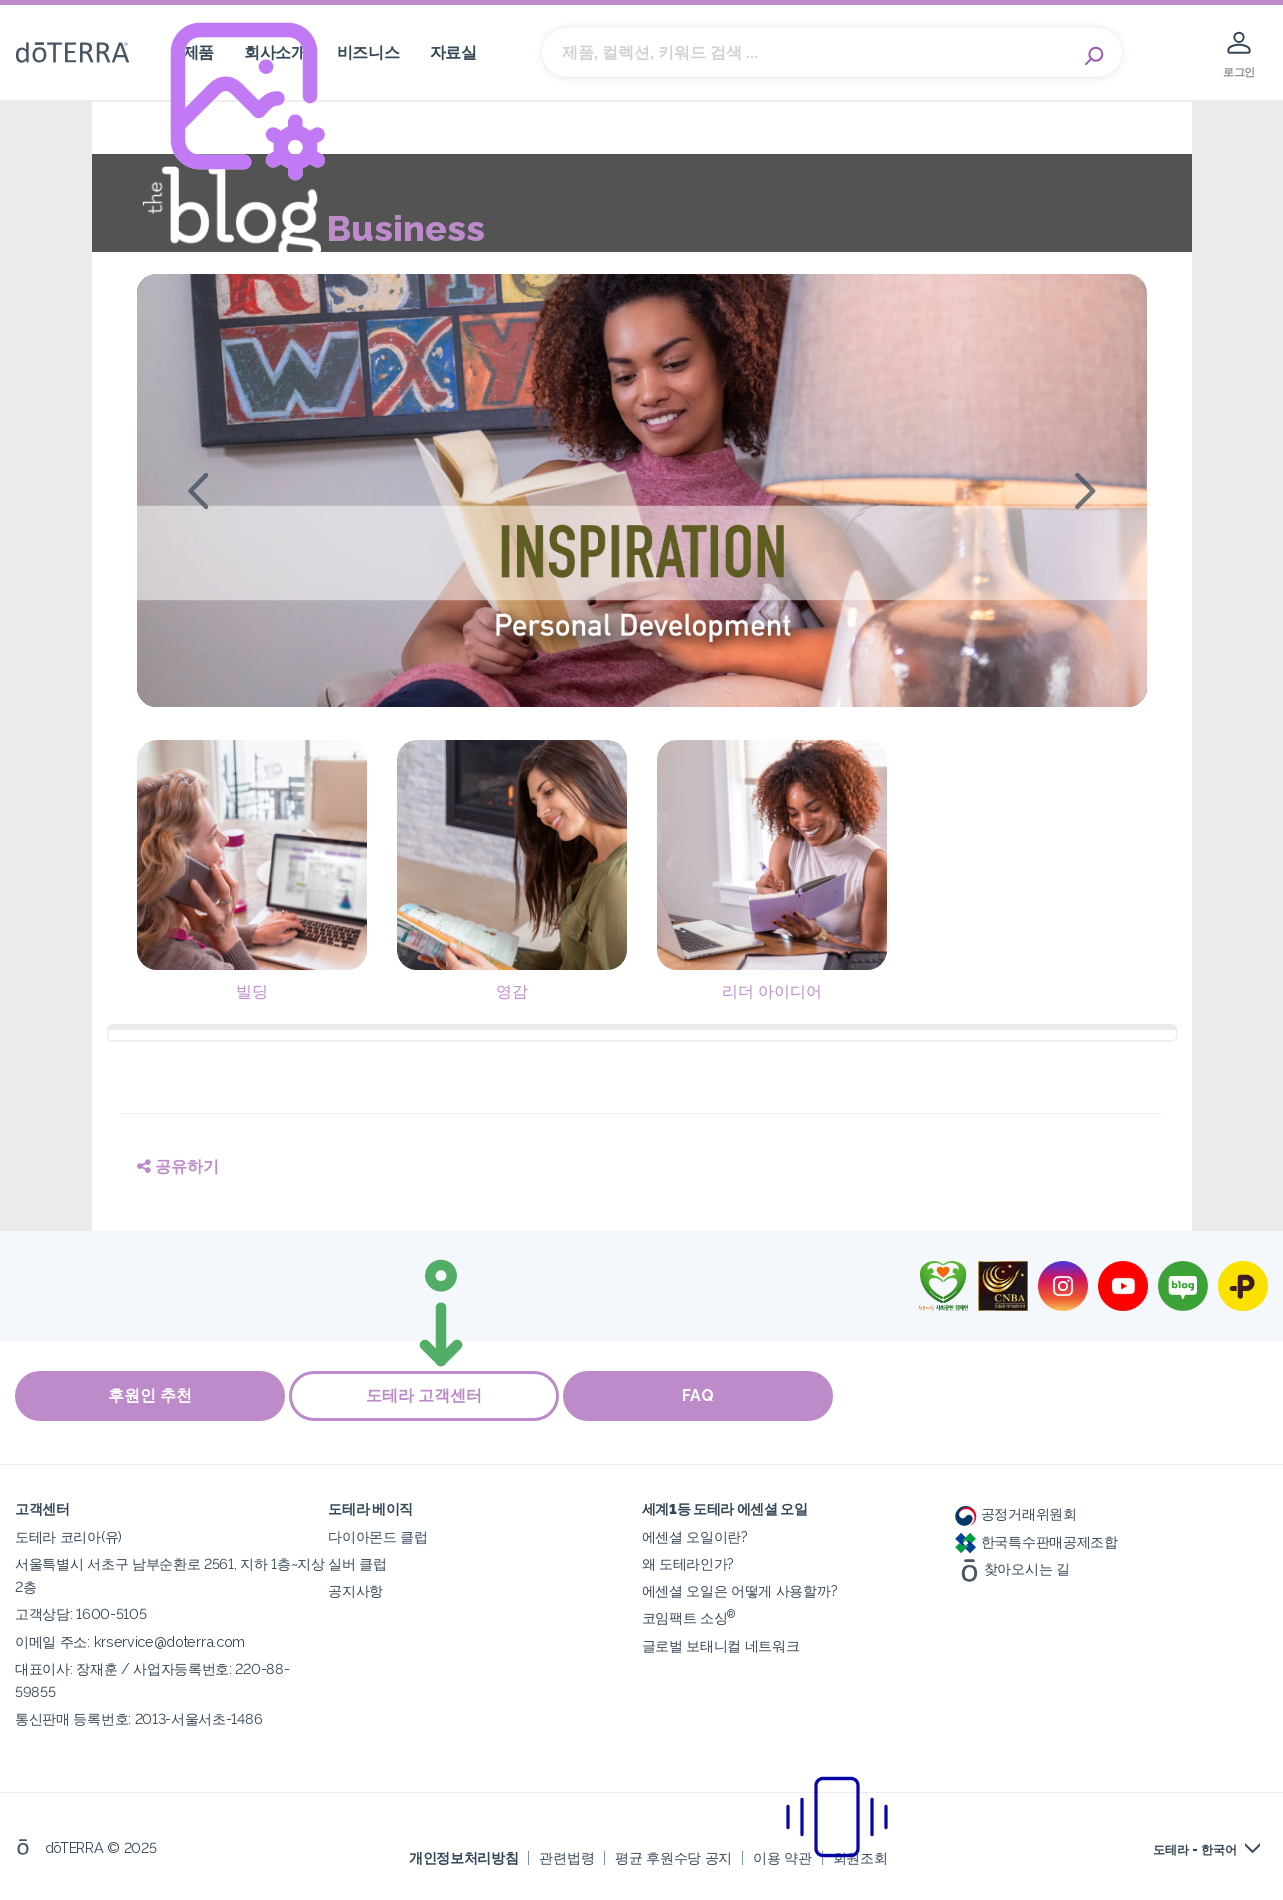  Describe the element at coordinates (441, 1313) in the screenshot. I see `move item down in a list` at that location.